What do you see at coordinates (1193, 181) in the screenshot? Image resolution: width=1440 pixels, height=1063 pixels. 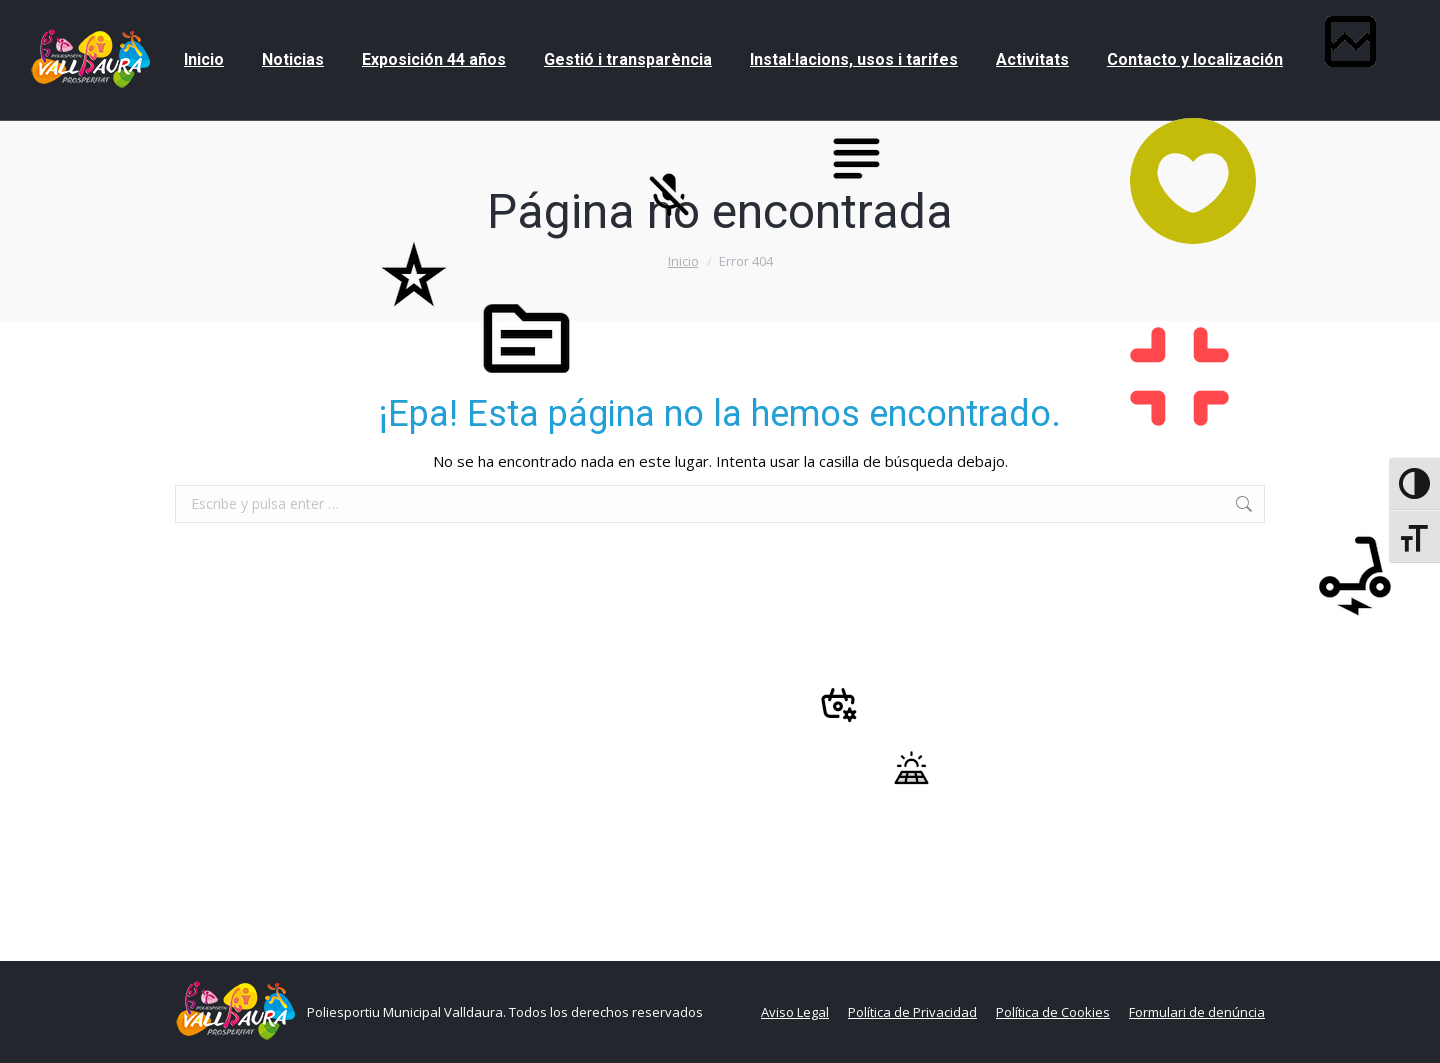 I see `like or favorite an item in your feed` at bounding box center [1193, 181].